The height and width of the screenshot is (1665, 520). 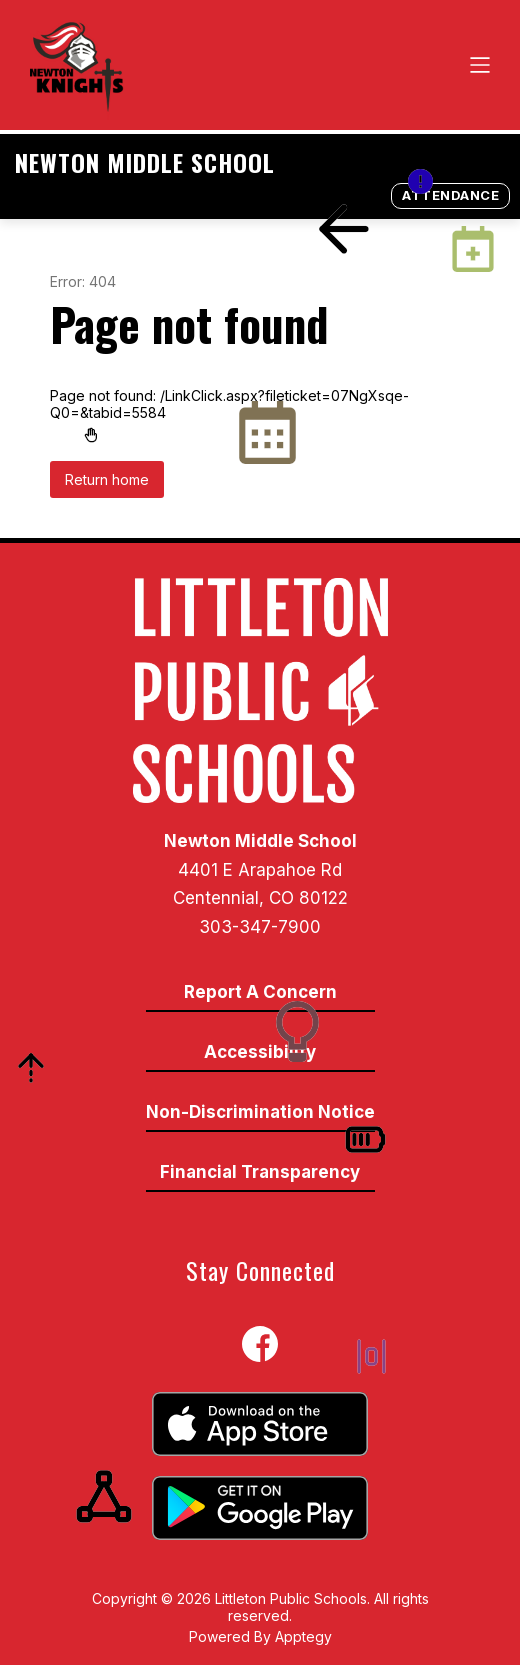 What do you see at coordinates (267, 432) in the screenshot?
I see `view calendar or schedule` at bounding box center [267, 432].